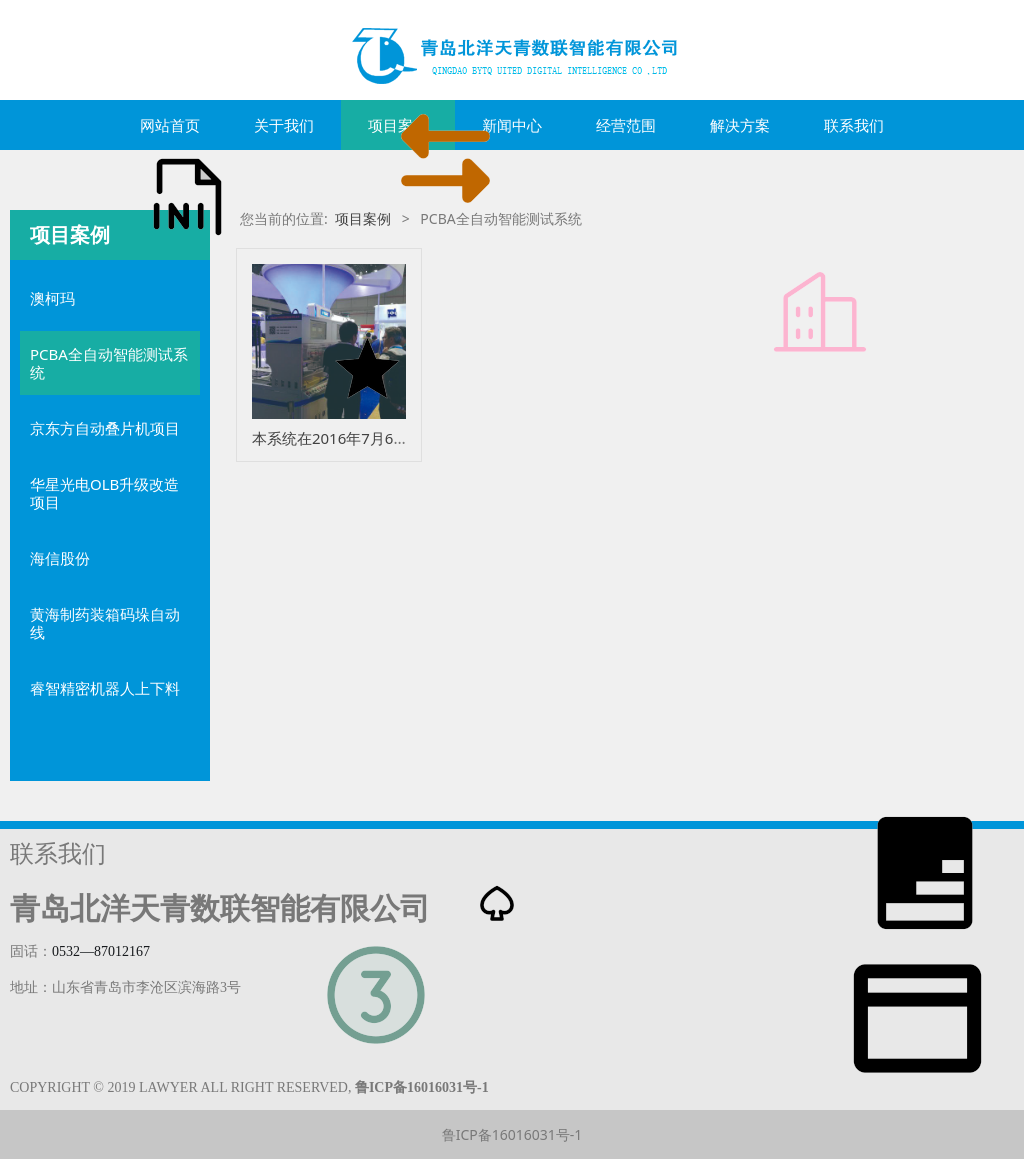 The width and height of the screenshot is (1024, 1159). What do you see at coordinates (497, 904) in the screenshot?
I see `spade suit symbol for card games` at bounding box center [497, 904].